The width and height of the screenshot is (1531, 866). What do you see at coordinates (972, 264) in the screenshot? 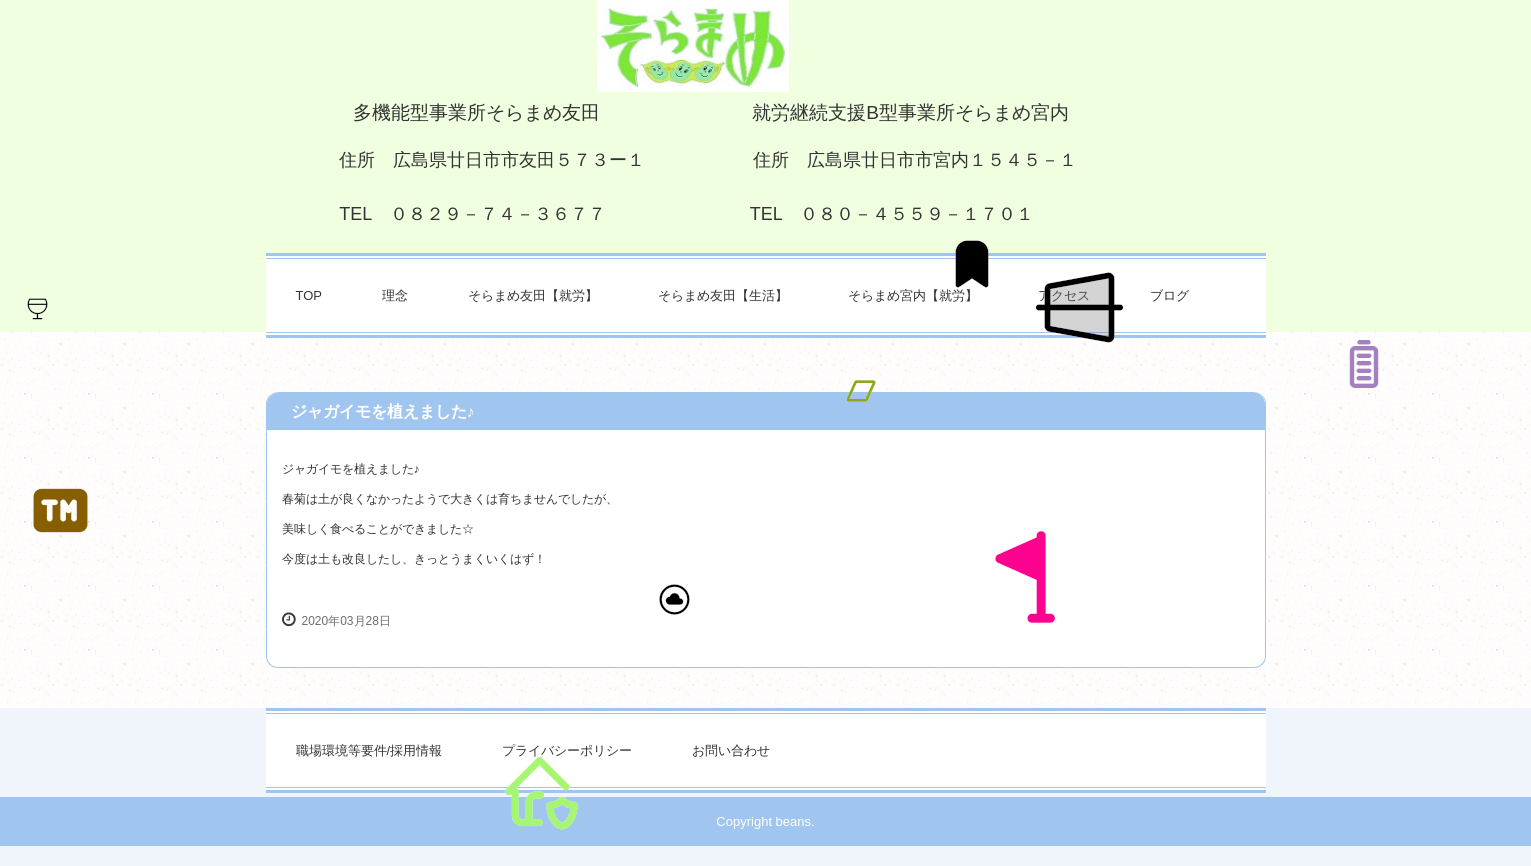
I see `save this item for later` at bounding box center [972, 264].